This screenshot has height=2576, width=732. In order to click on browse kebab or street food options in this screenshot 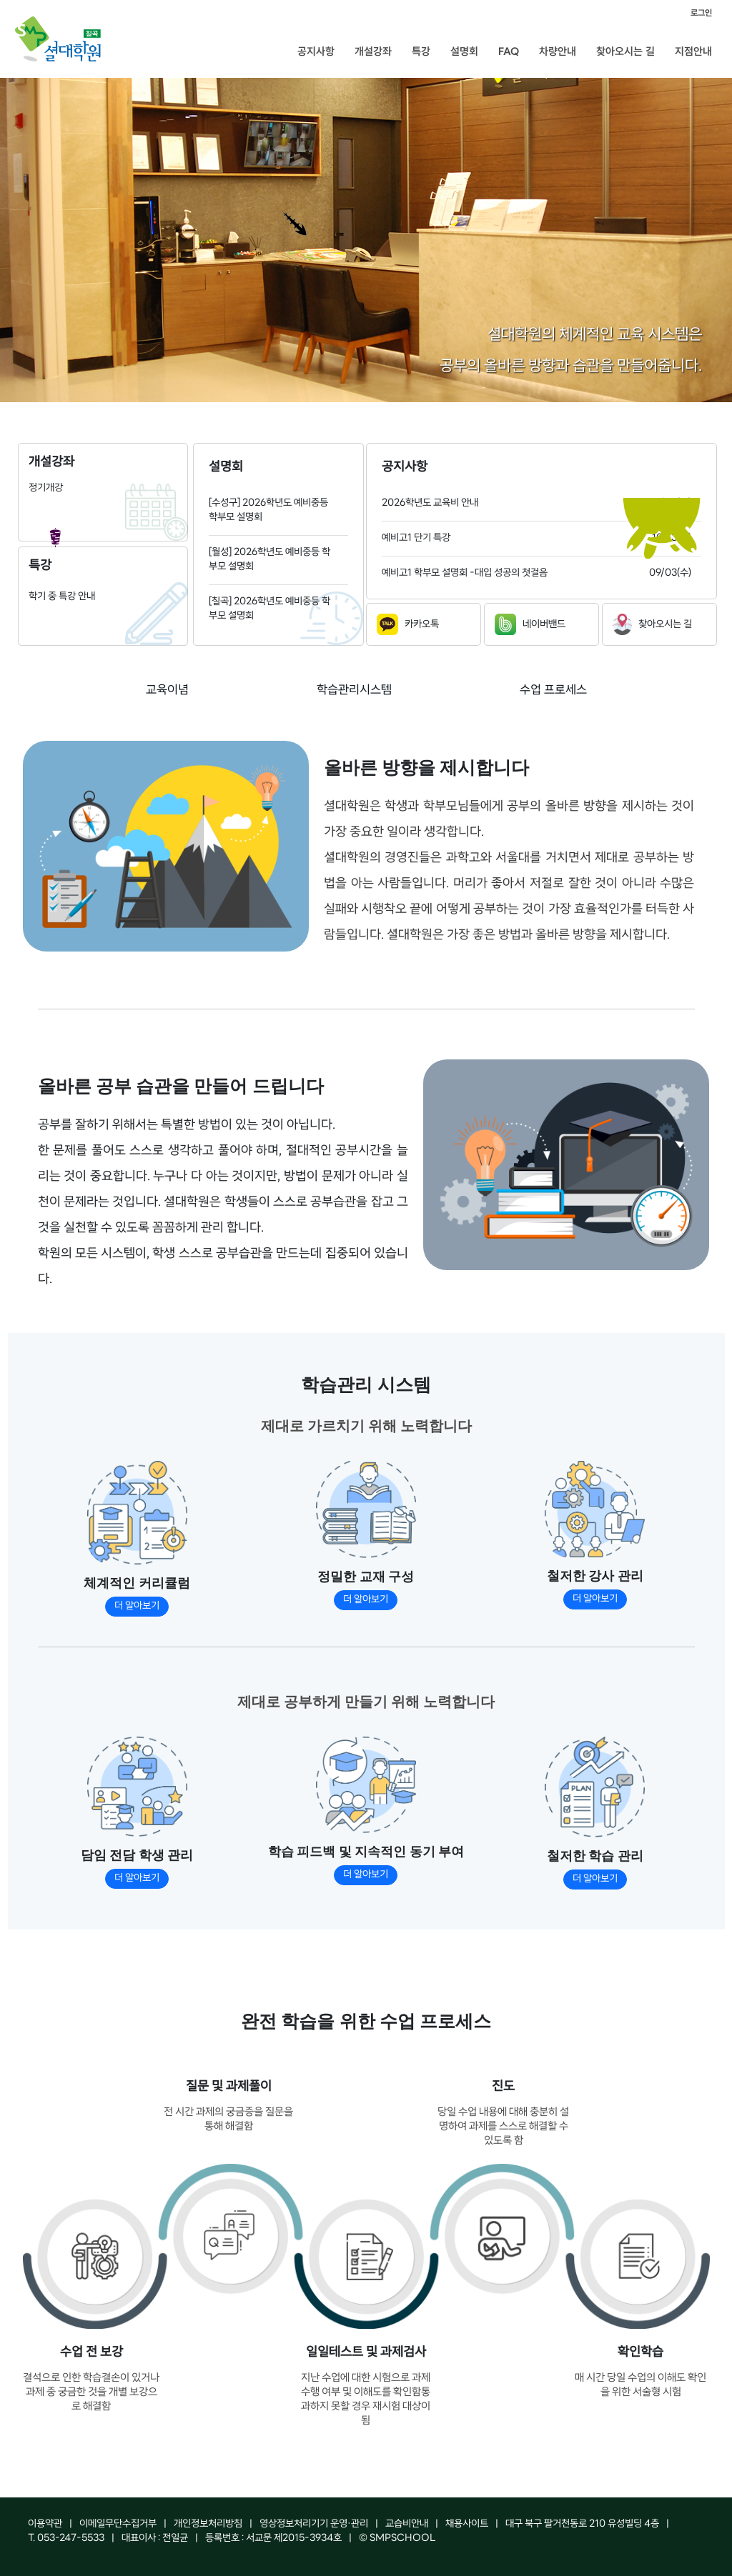, I will do `click(55, 537)`.